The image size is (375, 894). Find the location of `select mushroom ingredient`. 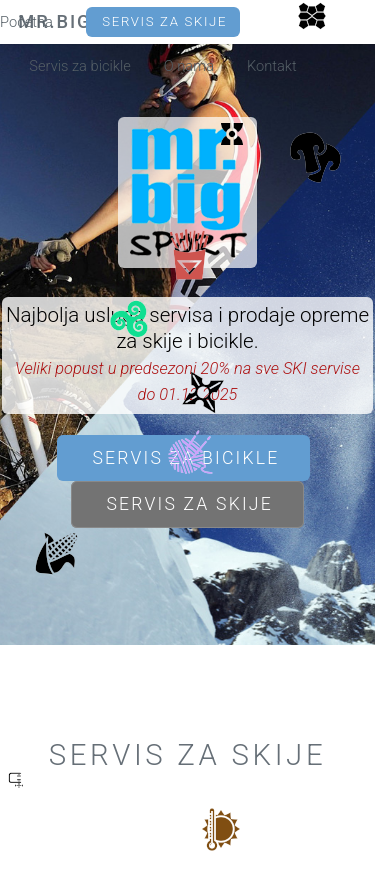

select mushroom ingredient is located at coordinates (315, 157).